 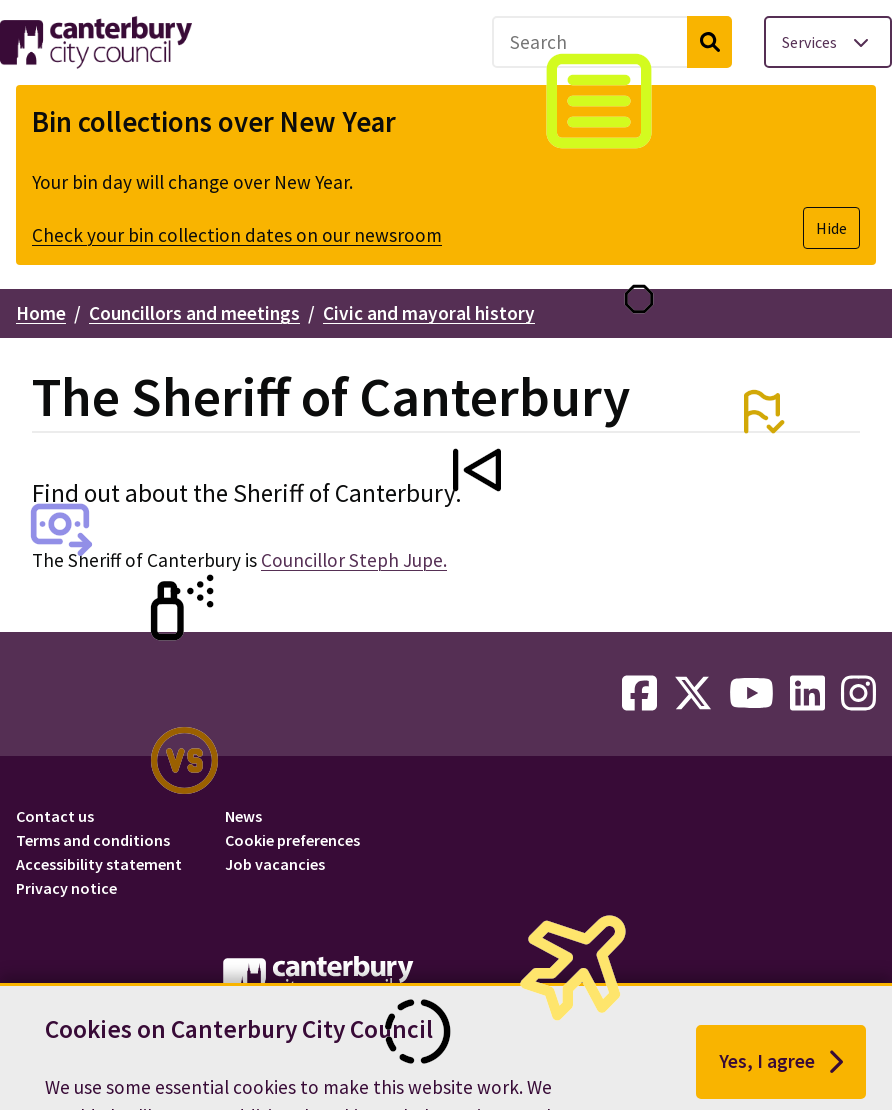 What do you see at coordinates (477, 470) in the screenshot?
I see `skip to previous track` at bounding box center [477, 470].